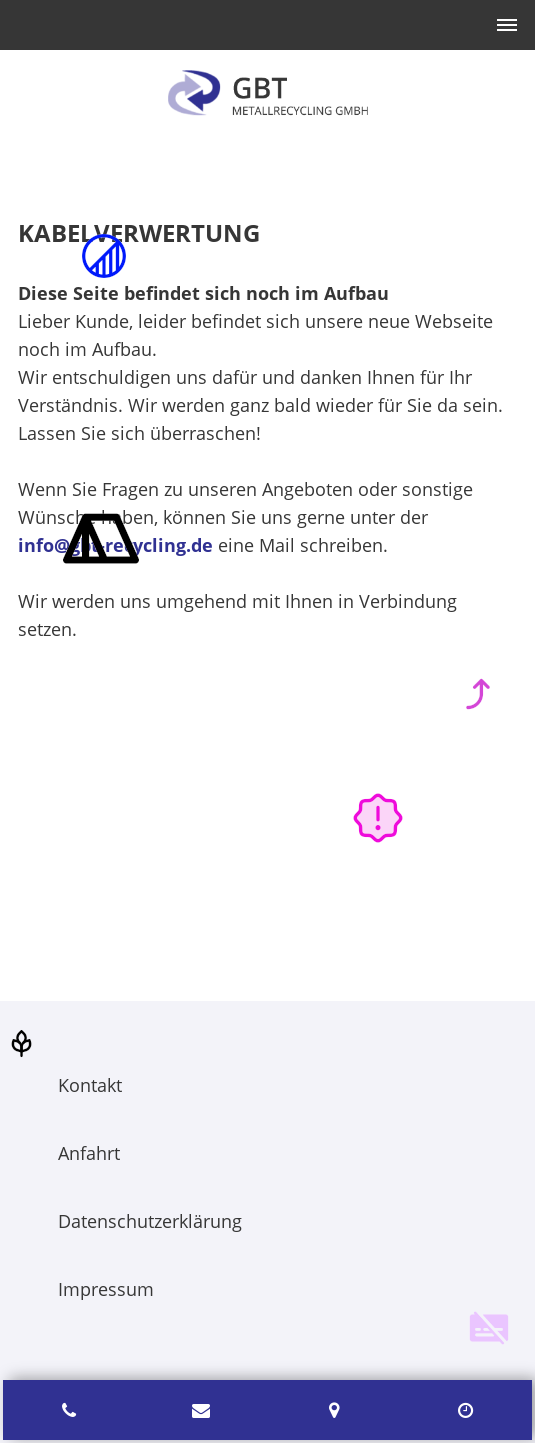 Image resolution: width=535 pixels, height=1443 pixels. Describe the element at coordinates (478, 694) in the screenshot. I see `redirect or reroute upward` at that location.